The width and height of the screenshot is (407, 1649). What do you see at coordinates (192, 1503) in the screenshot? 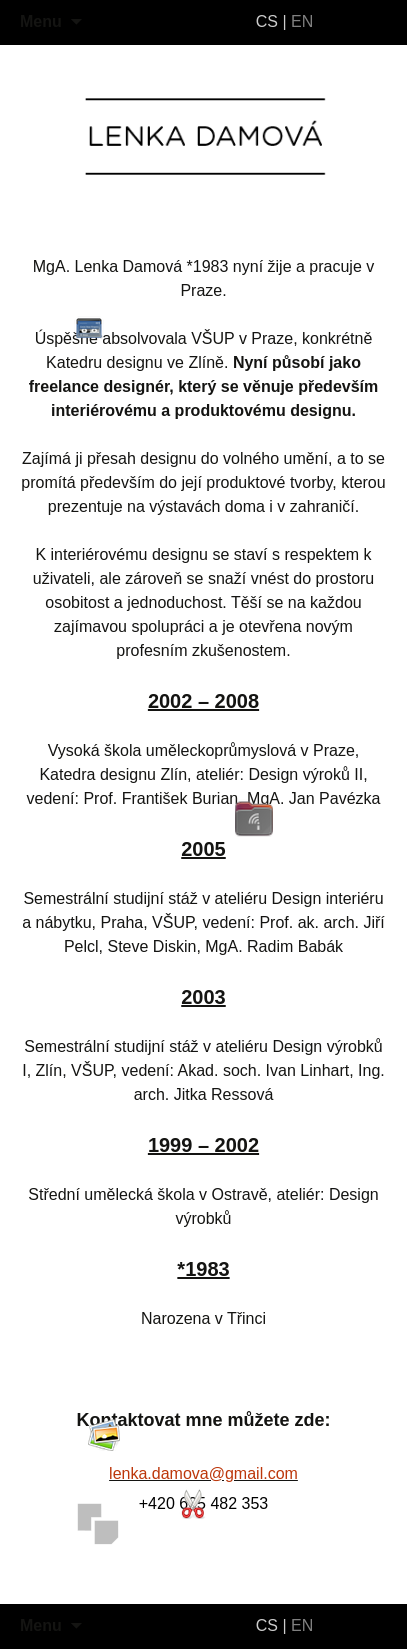
I see `cut selected content to clipboard` at bounding box center [192, 1503].